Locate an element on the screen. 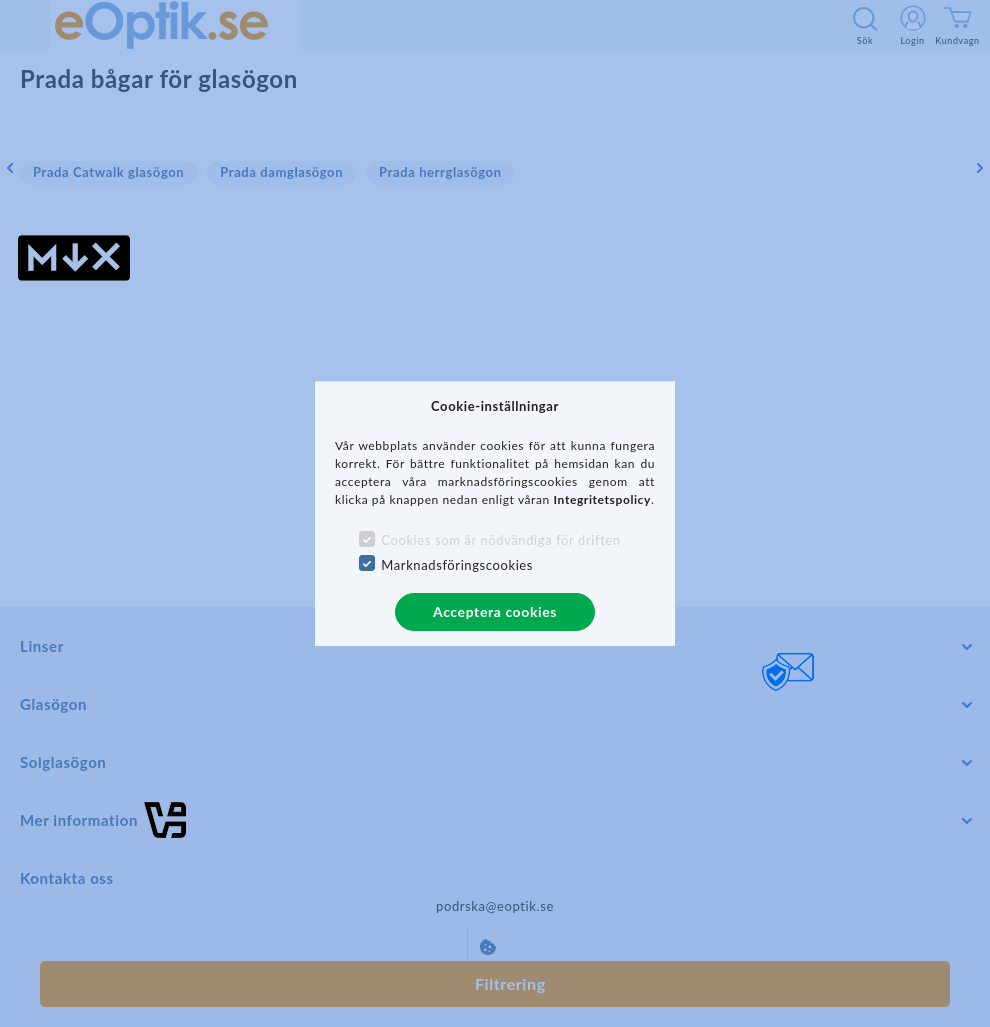 The height and width of the screenshot is (1027, 990). MDX file format or project indicator is located at coordinates (74, 258).